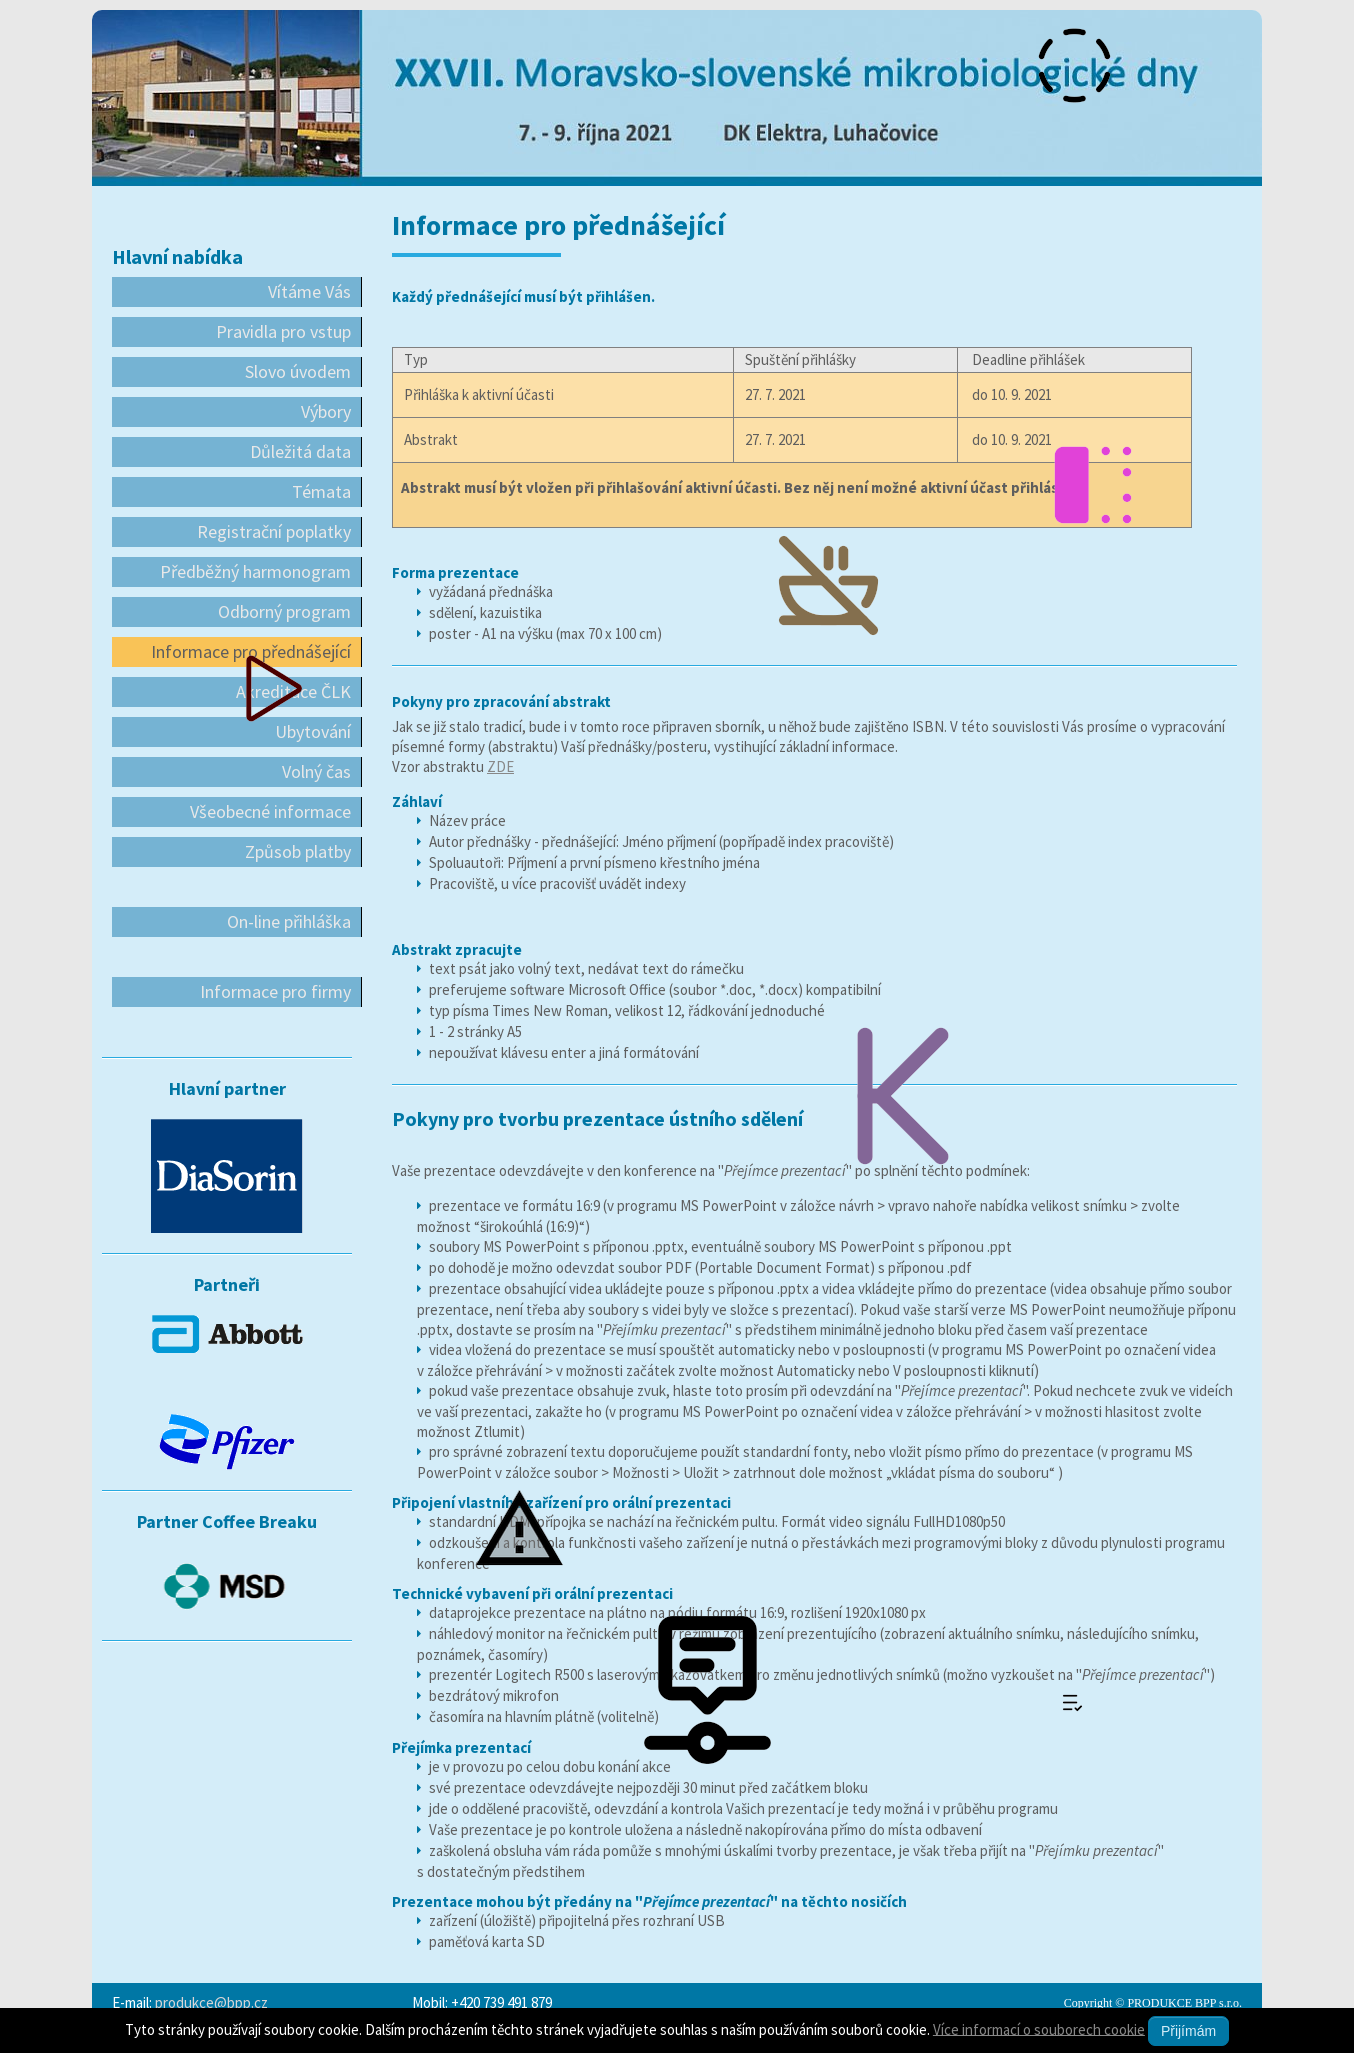  Describe the element at coordinates (1072, 1702) in the screenshot. I see `view completed tasks` at that location.